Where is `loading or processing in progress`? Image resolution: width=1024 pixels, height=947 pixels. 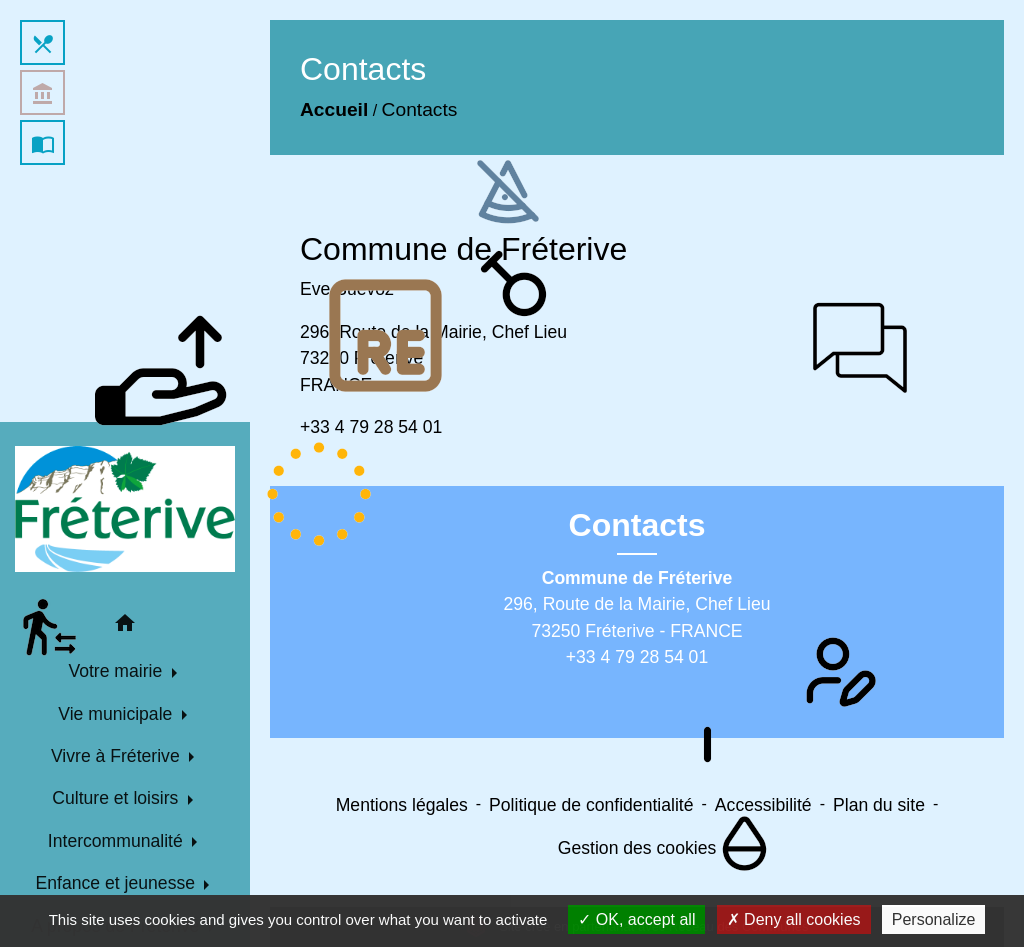
loading or processing in progress is located at coordinates (319, 494).